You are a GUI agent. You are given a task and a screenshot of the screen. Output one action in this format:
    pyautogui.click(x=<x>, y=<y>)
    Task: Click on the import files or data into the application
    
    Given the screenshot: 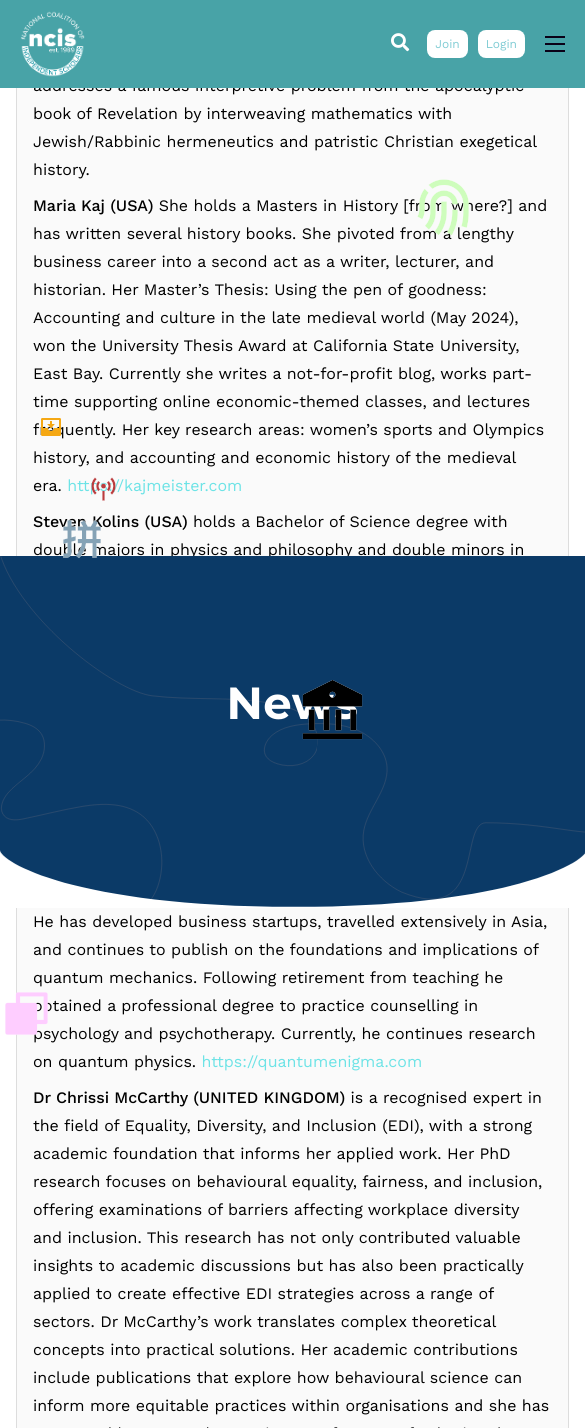 What is the action you would take?
    pyautogui.click(x=51, y=427)
    